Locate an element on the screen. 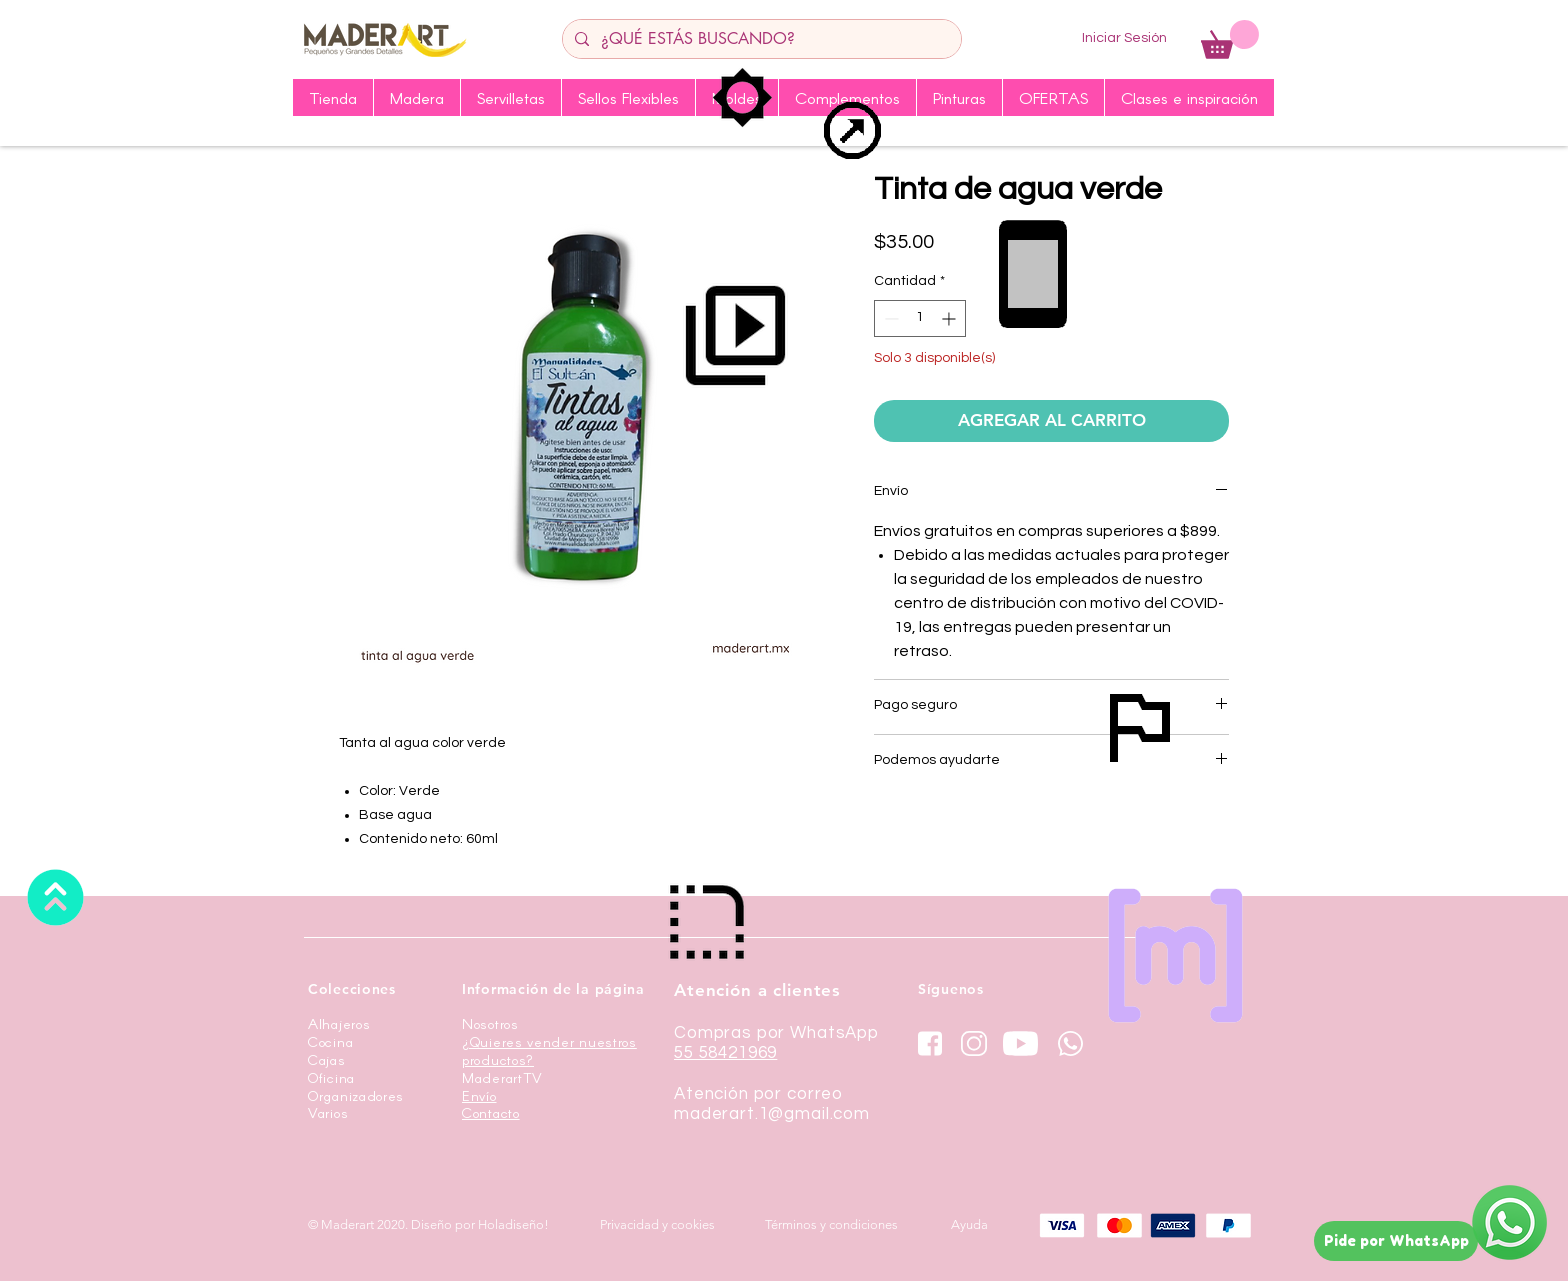 The height and width of the screenshot is (1281, 1568). open link in new window or external site is located at coordinates (852, 130).